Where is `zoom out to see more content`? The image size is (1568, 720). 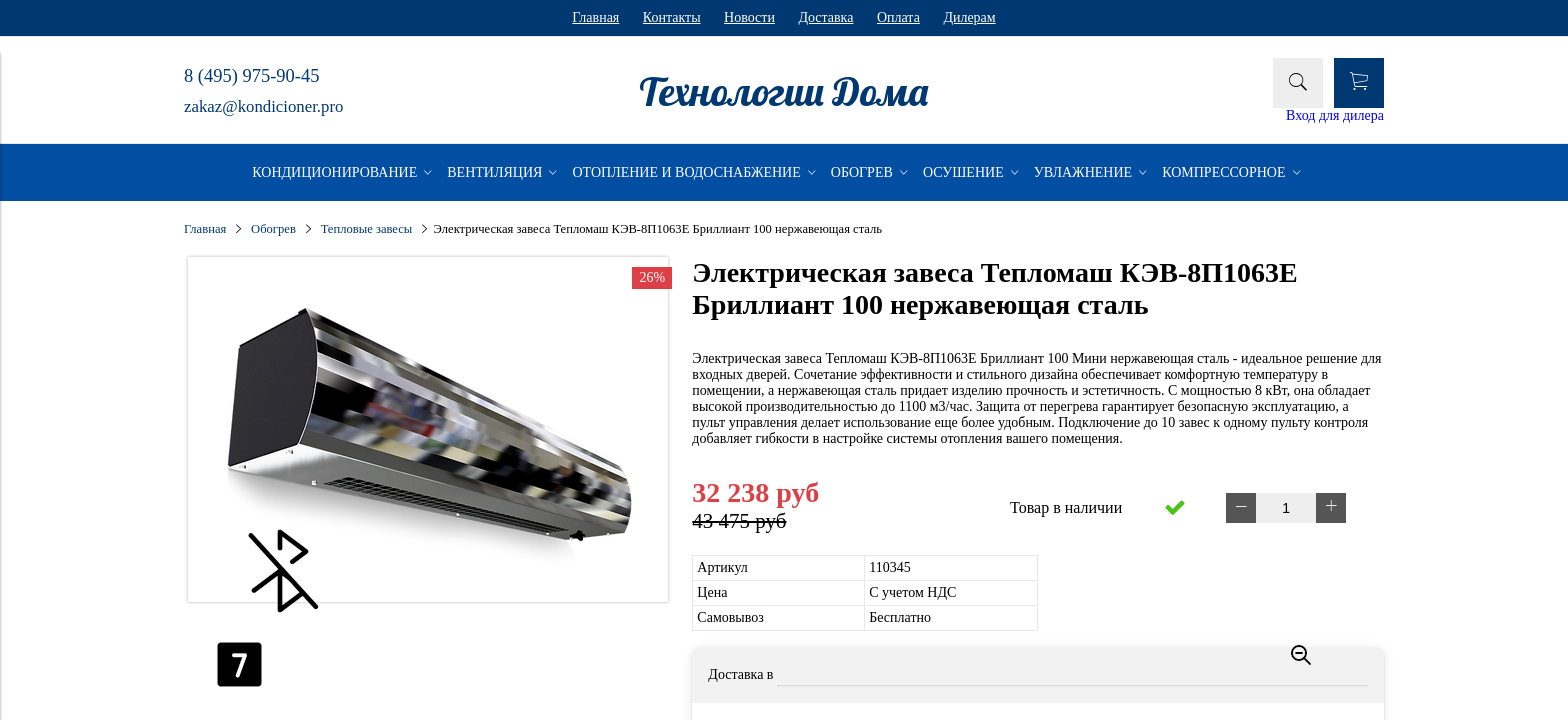 zoom out to see more content is located at coordinates (1301, 655).